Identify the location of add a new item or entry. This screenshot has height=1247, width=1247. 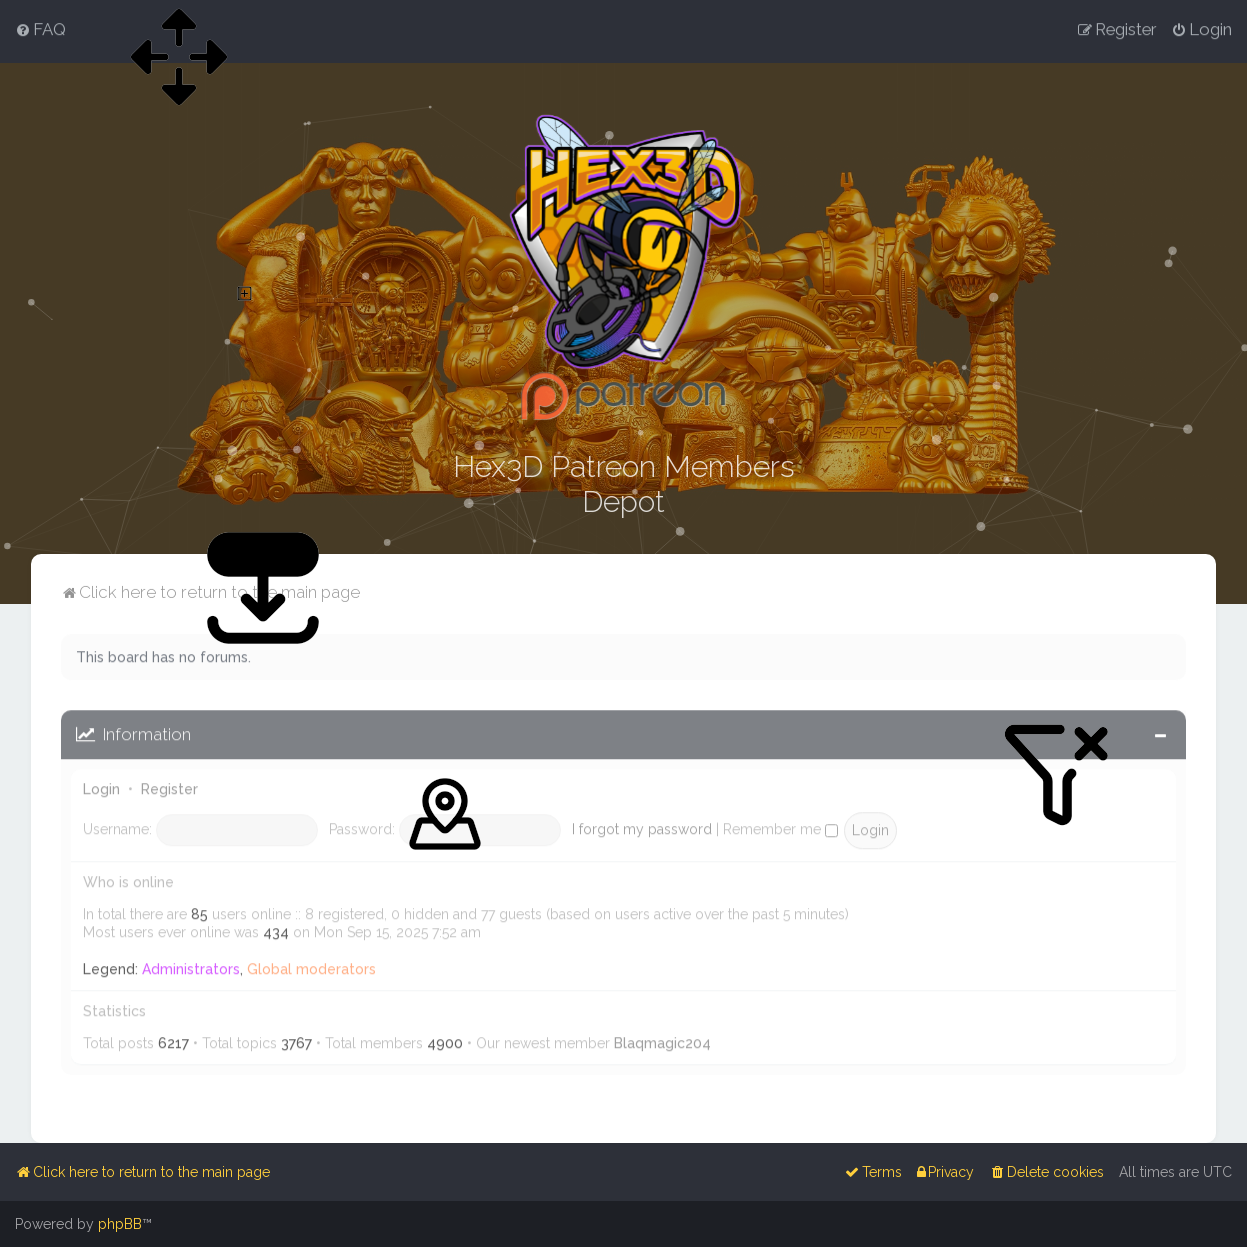
(244, 293).